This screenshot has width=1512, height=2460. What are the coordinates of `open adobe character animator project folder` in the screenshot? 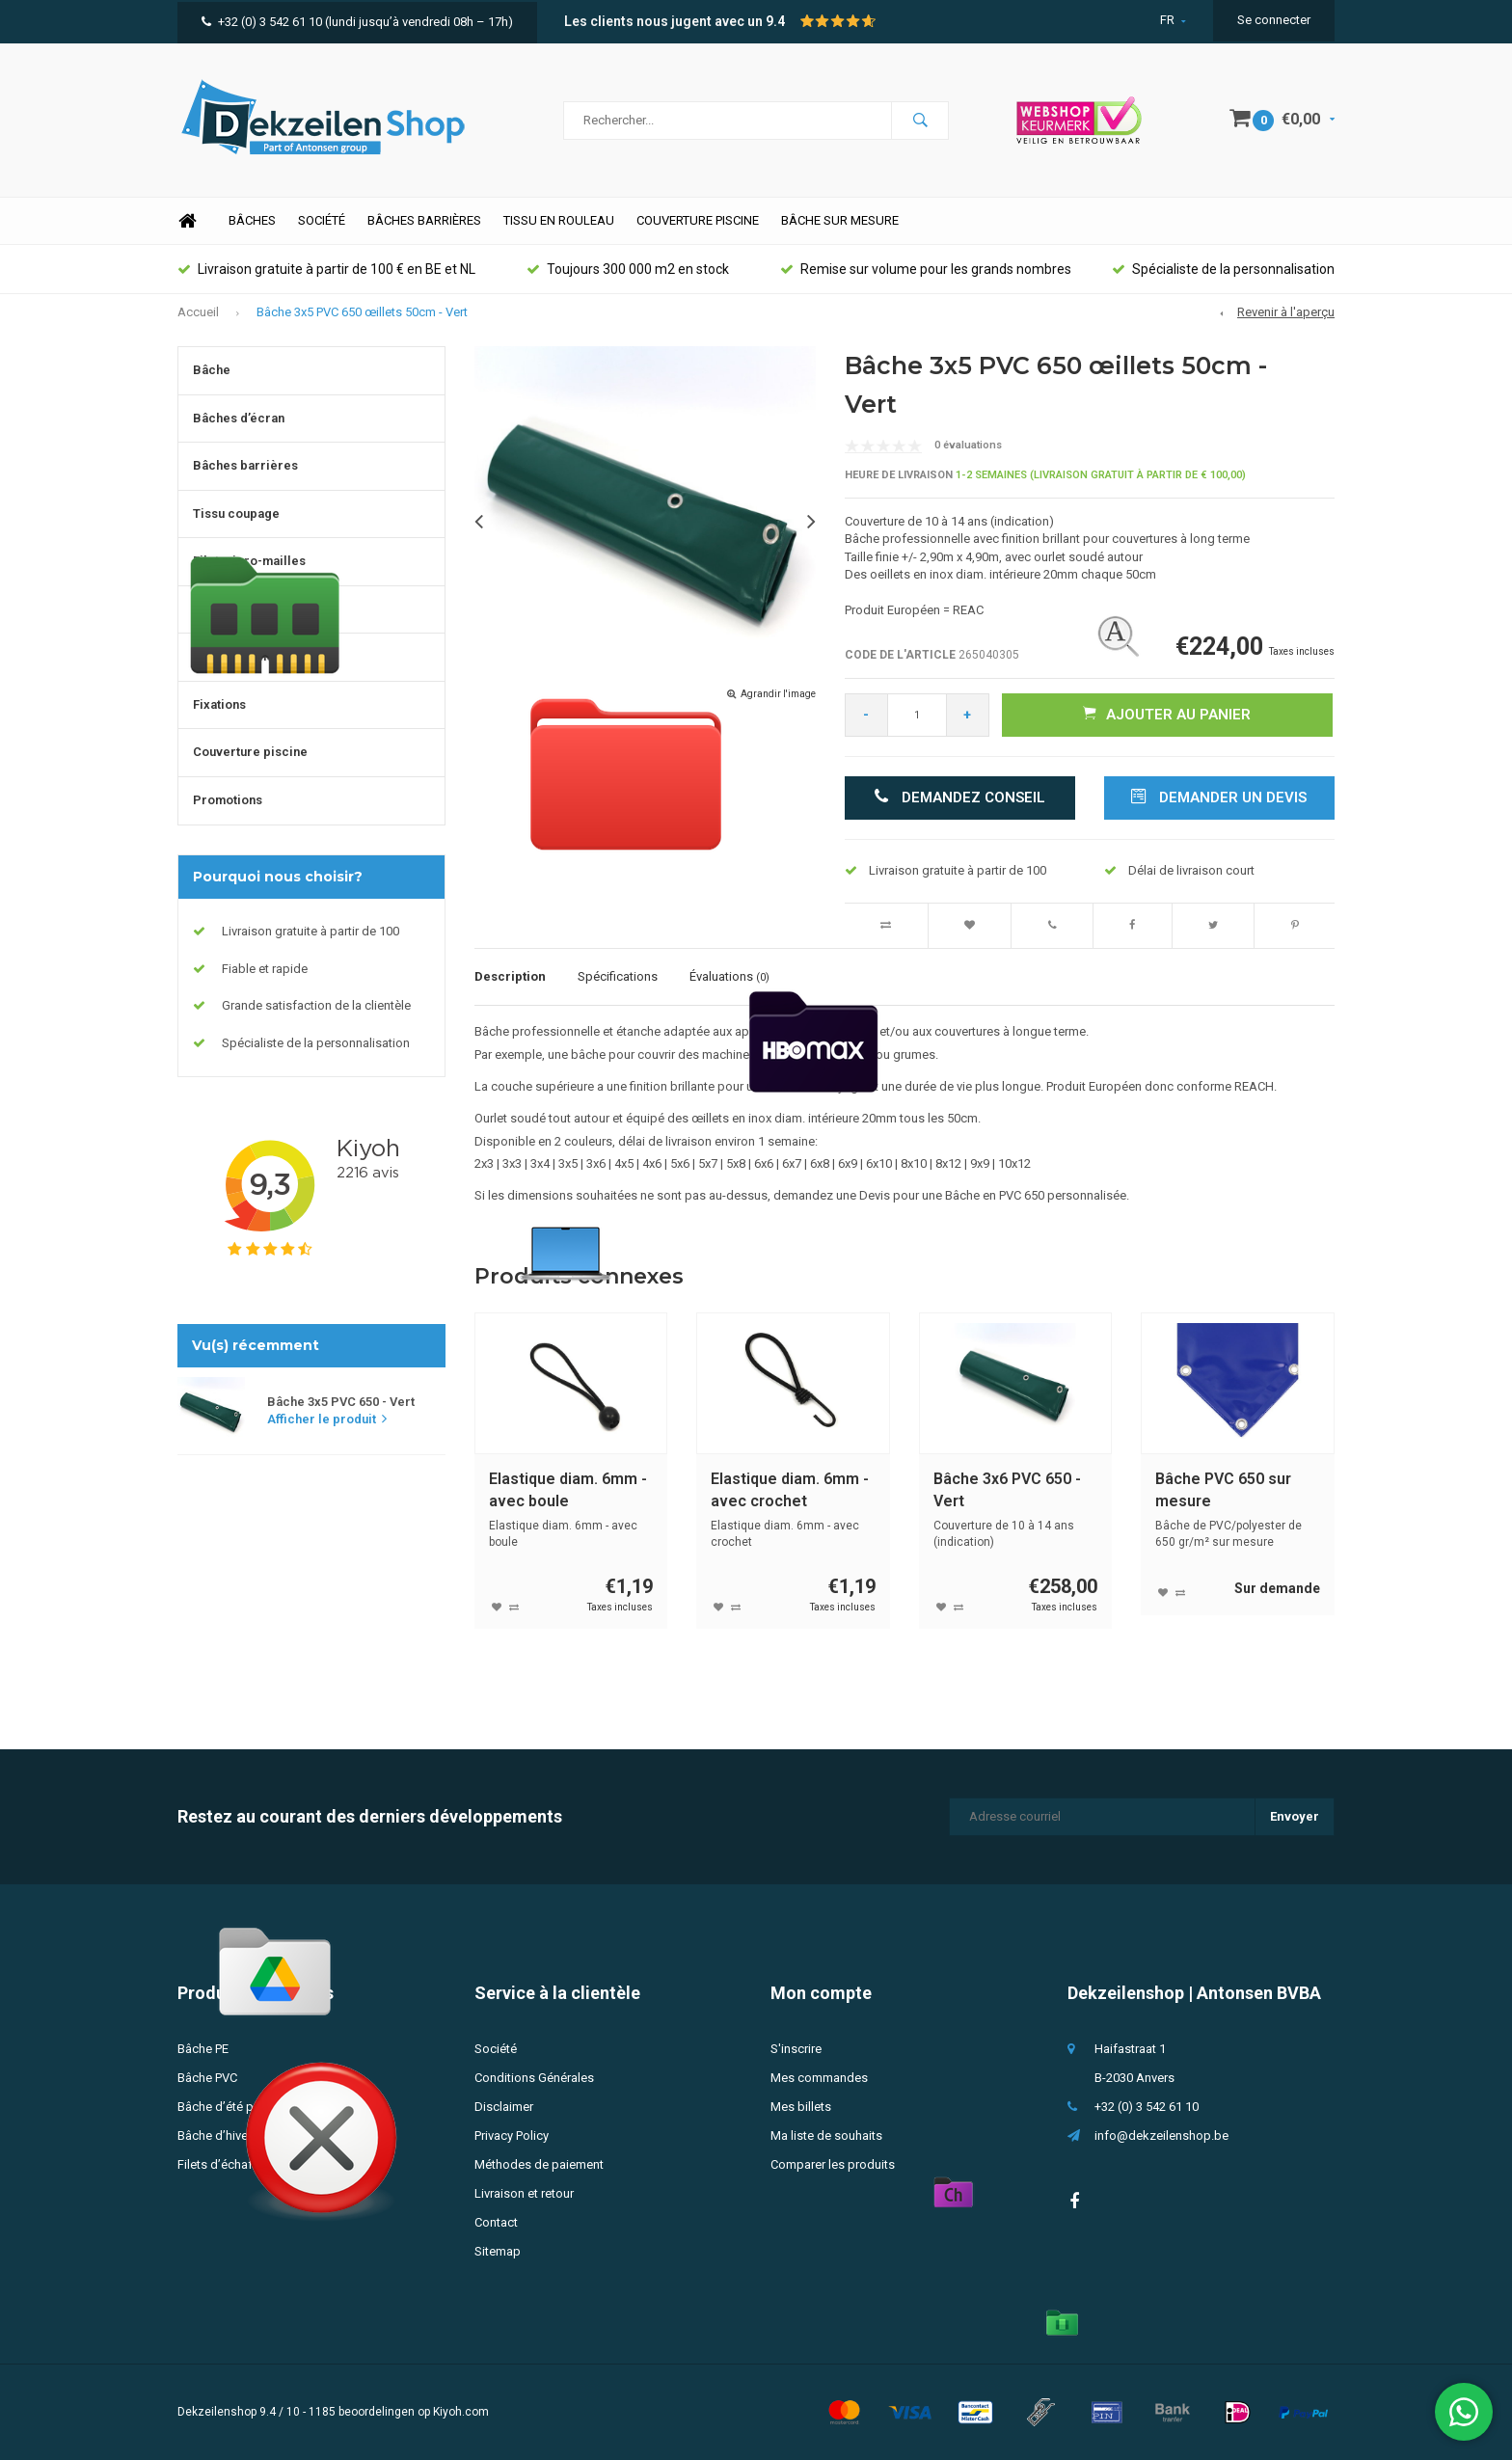 It's located at (953, 2193).